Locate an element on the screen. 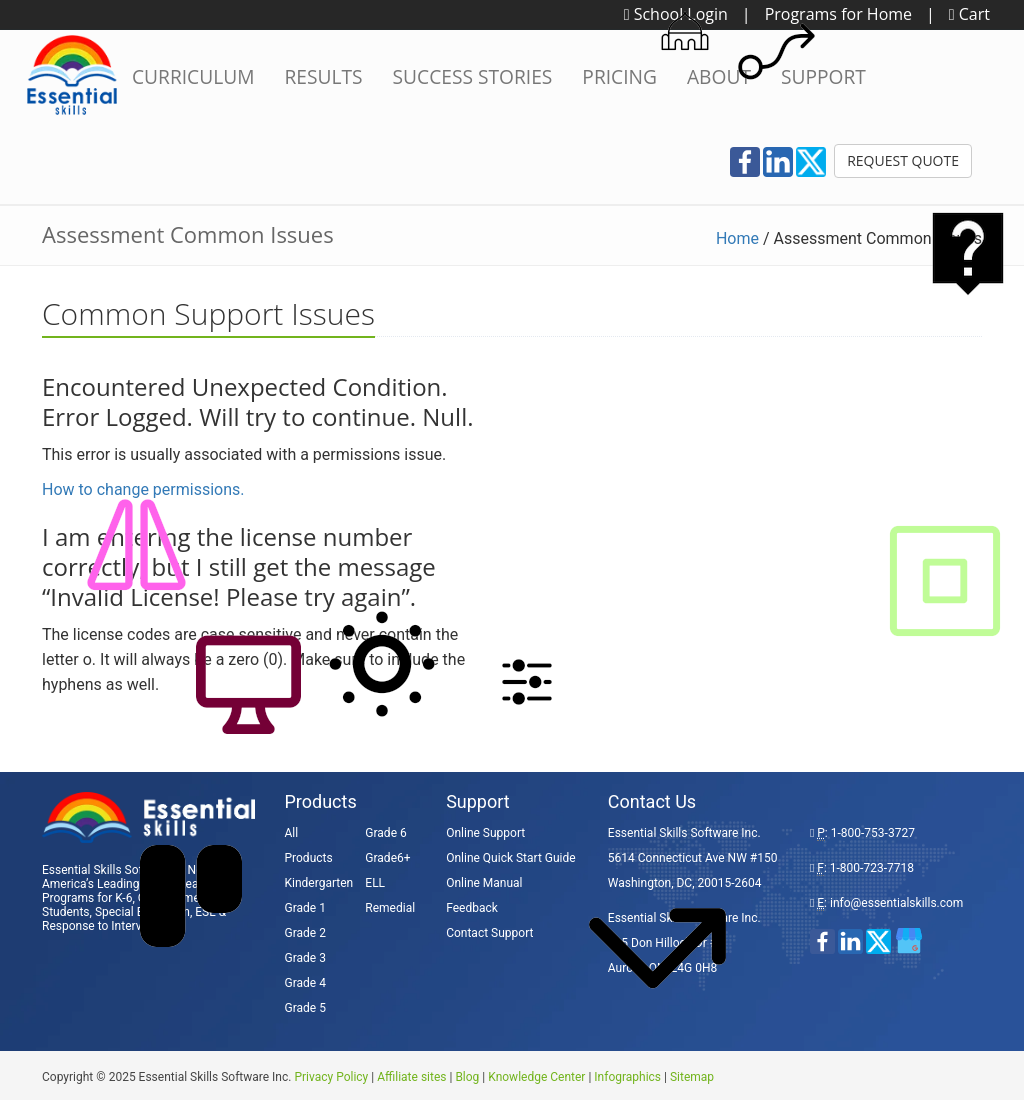  flip image horizontally is located at coordinates (136, 548).